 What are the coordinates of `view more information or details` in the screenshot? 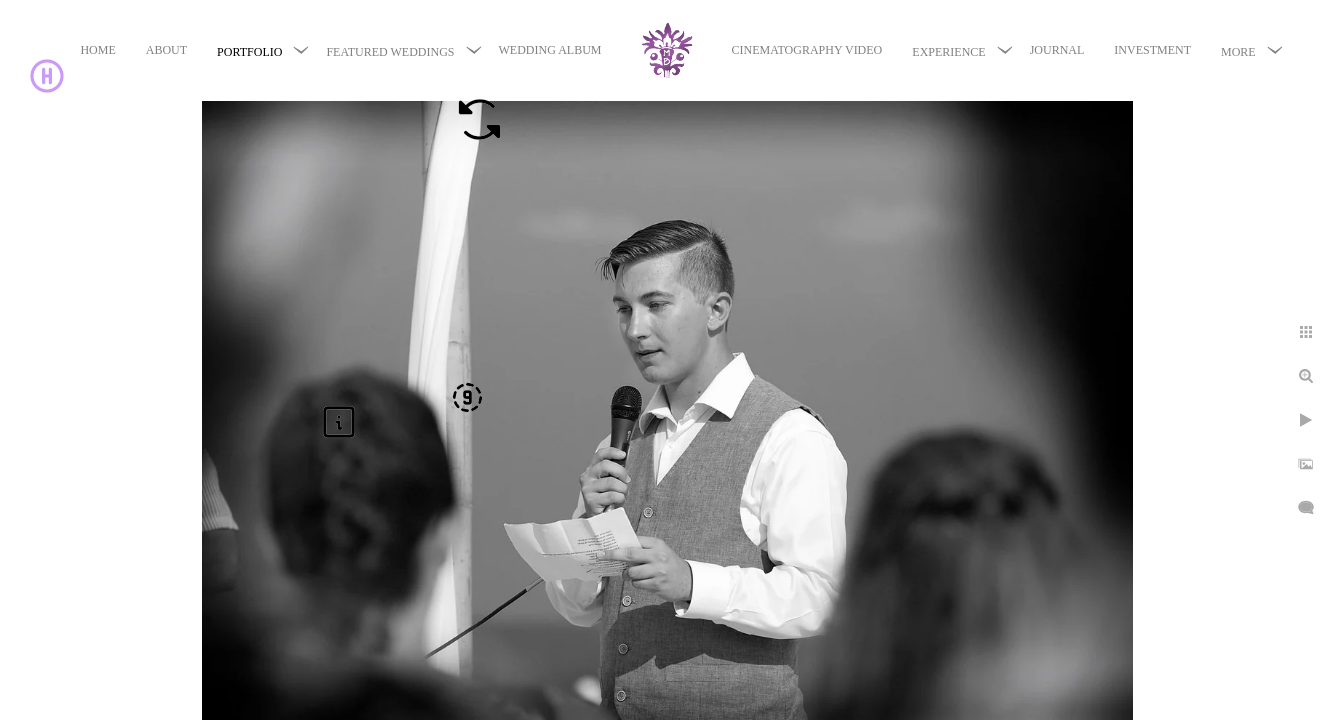 It's located at (339, 422).